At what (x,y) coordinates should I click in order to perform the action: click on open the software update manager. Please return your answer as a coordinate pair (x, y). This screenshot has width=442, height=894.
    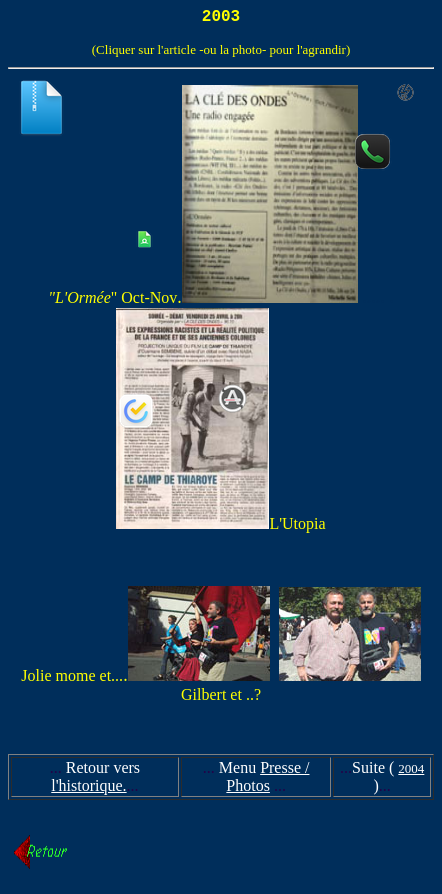
    Looking at the image, I should click on (232, 398).